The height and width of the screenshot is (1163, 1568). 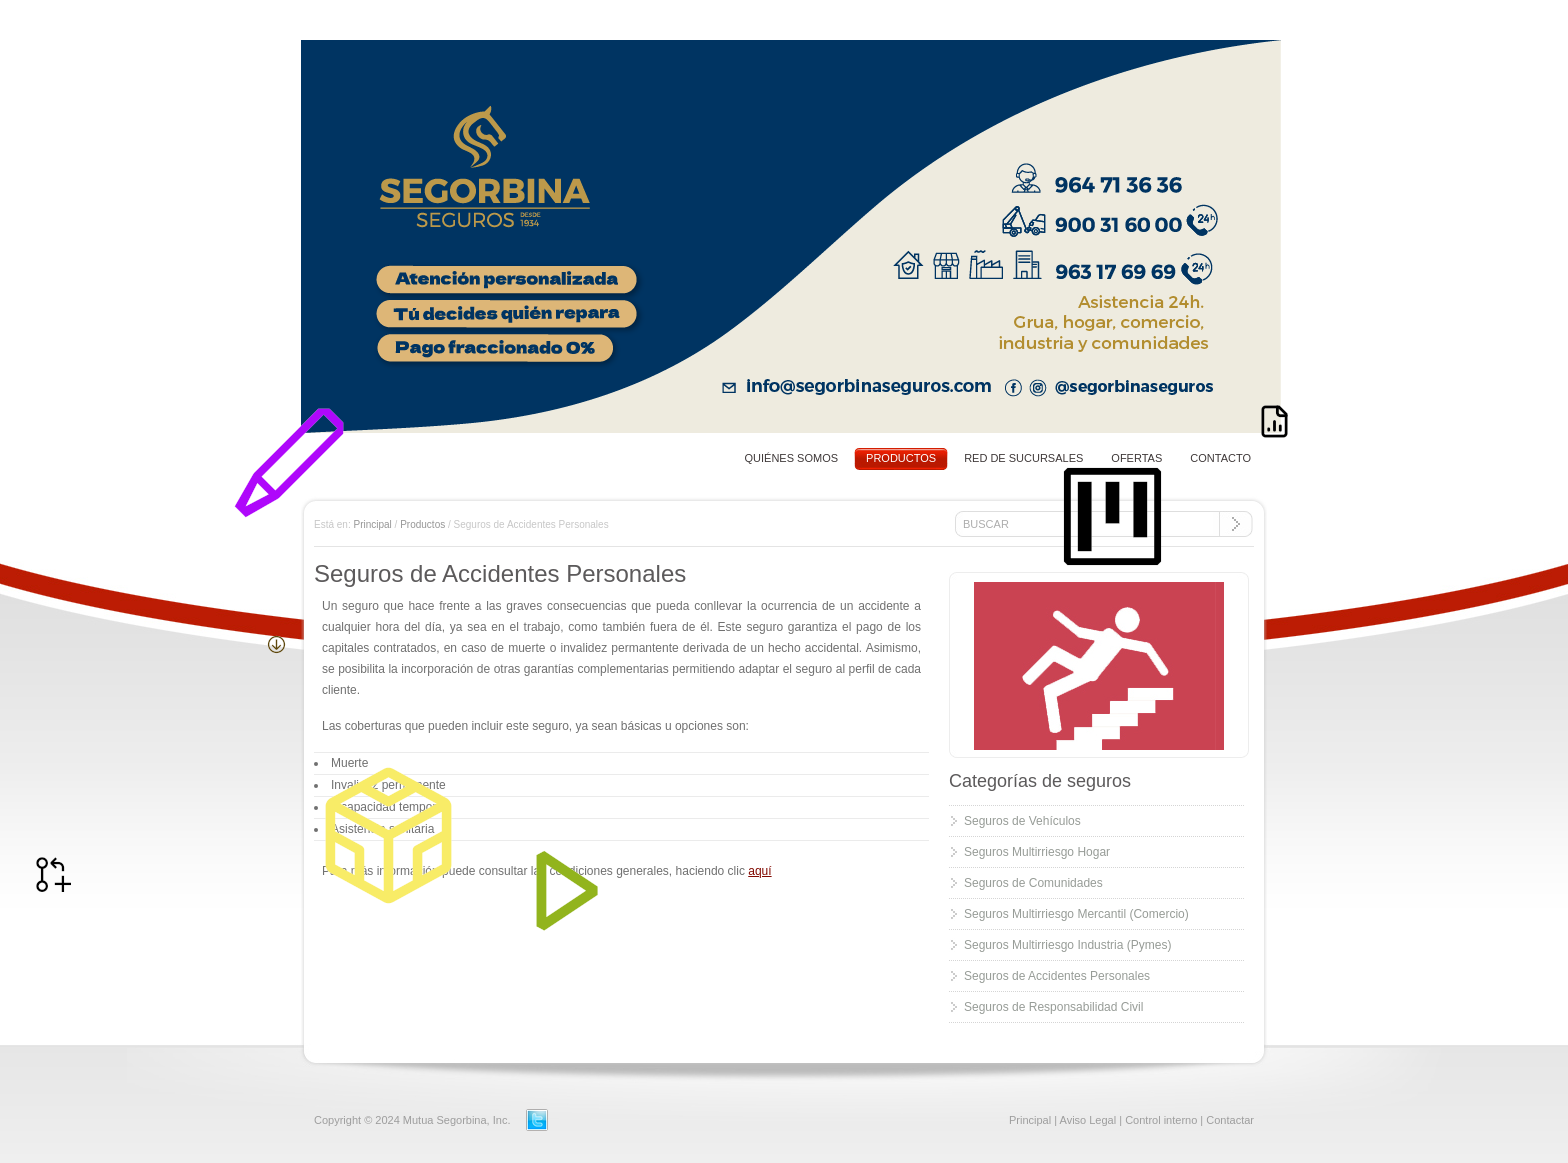 What do you see at coordinates (1274, 421) in the screenshot?
I see `view report or analytics file` at bounding box center [1274, 421].